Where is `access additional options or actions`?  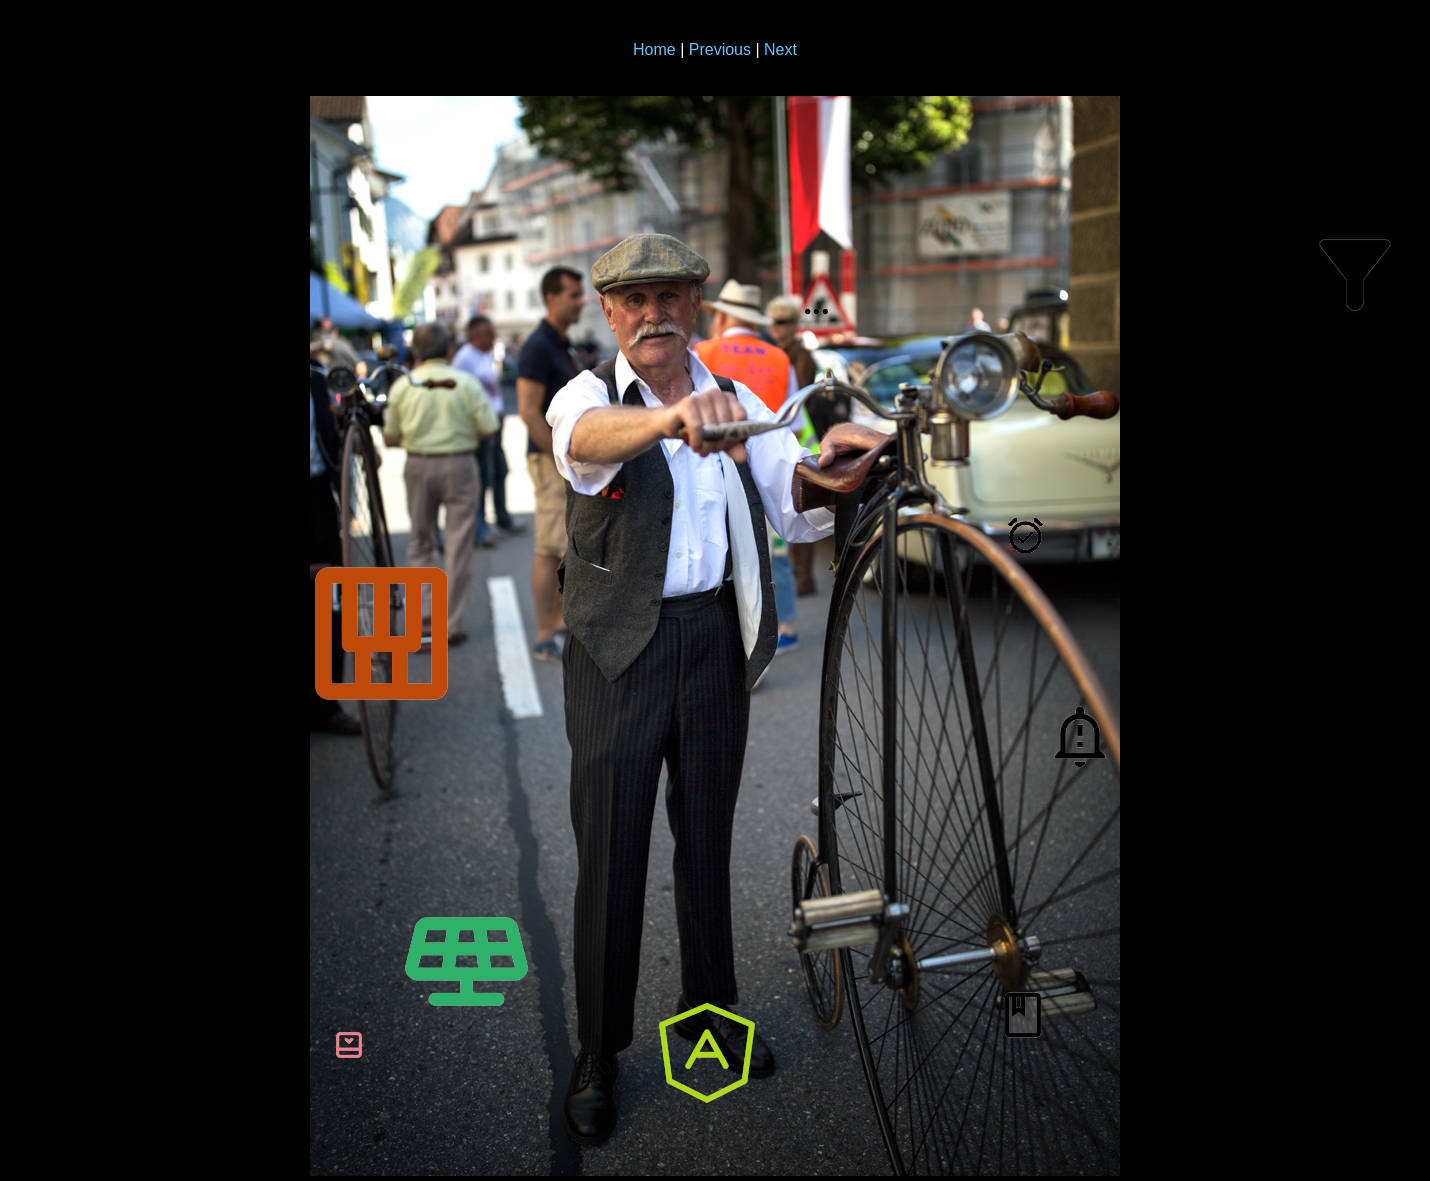 access additional options or actions is located at coordinates (816, 311).